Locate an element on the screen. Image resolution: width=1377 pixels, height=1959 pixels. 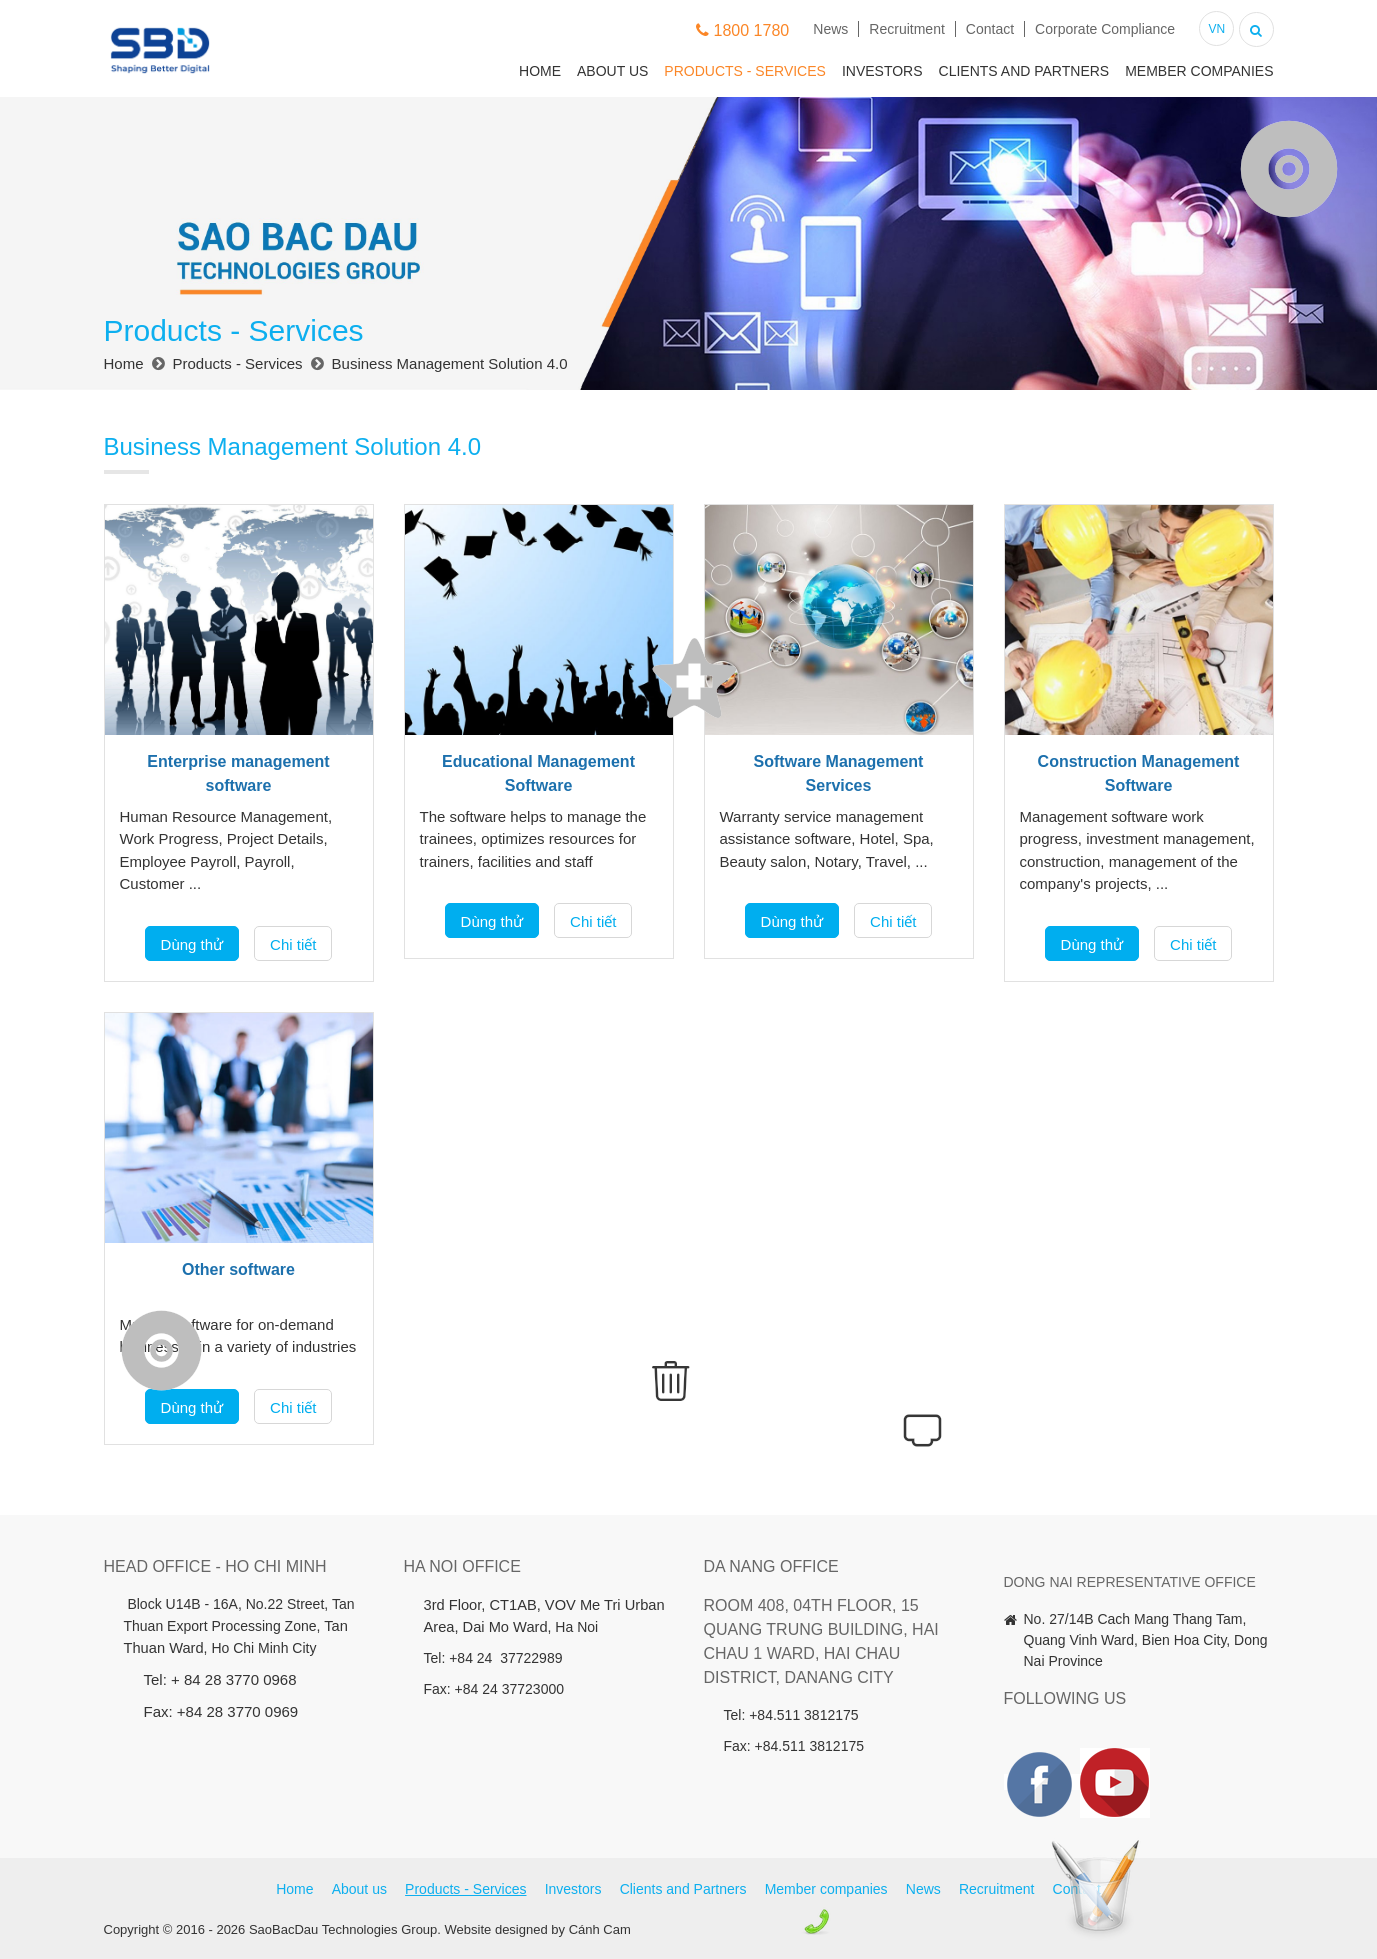
audio CD or optical disc media is located at coordinates (161, 1350).